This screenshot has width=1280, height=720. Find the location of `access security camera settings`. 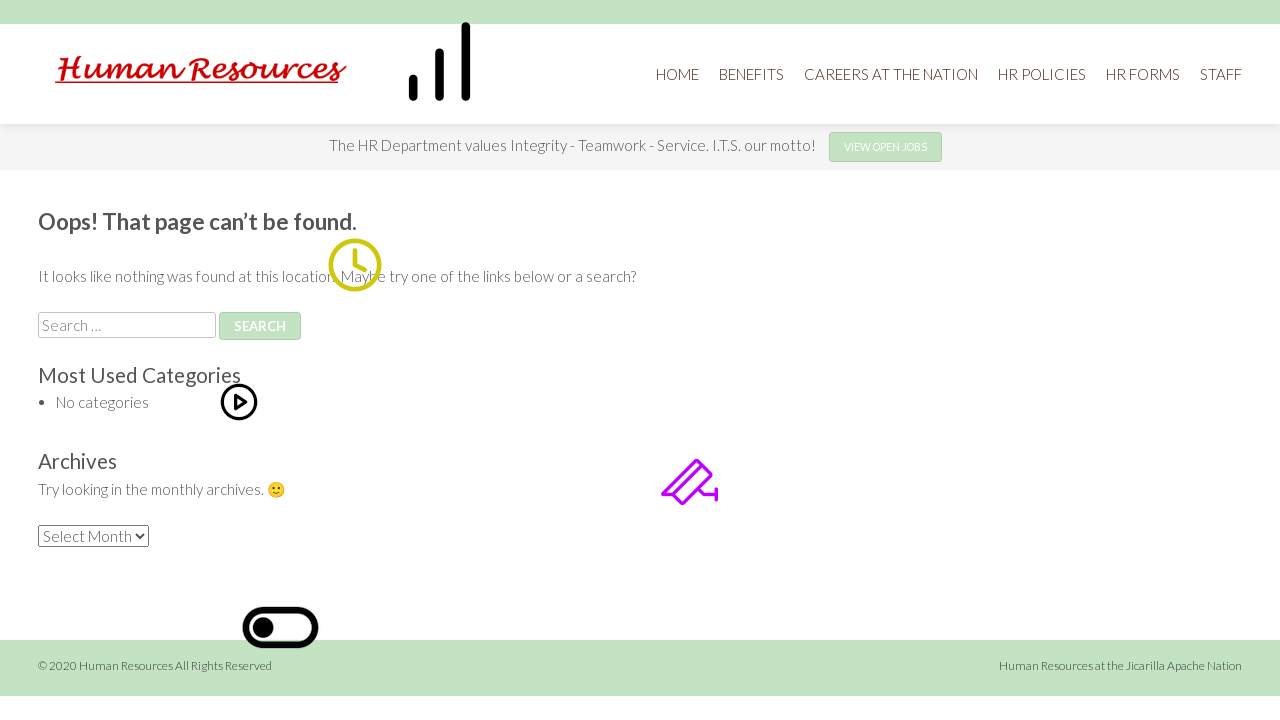

access security camera settings is located at coordinates (689, 485).